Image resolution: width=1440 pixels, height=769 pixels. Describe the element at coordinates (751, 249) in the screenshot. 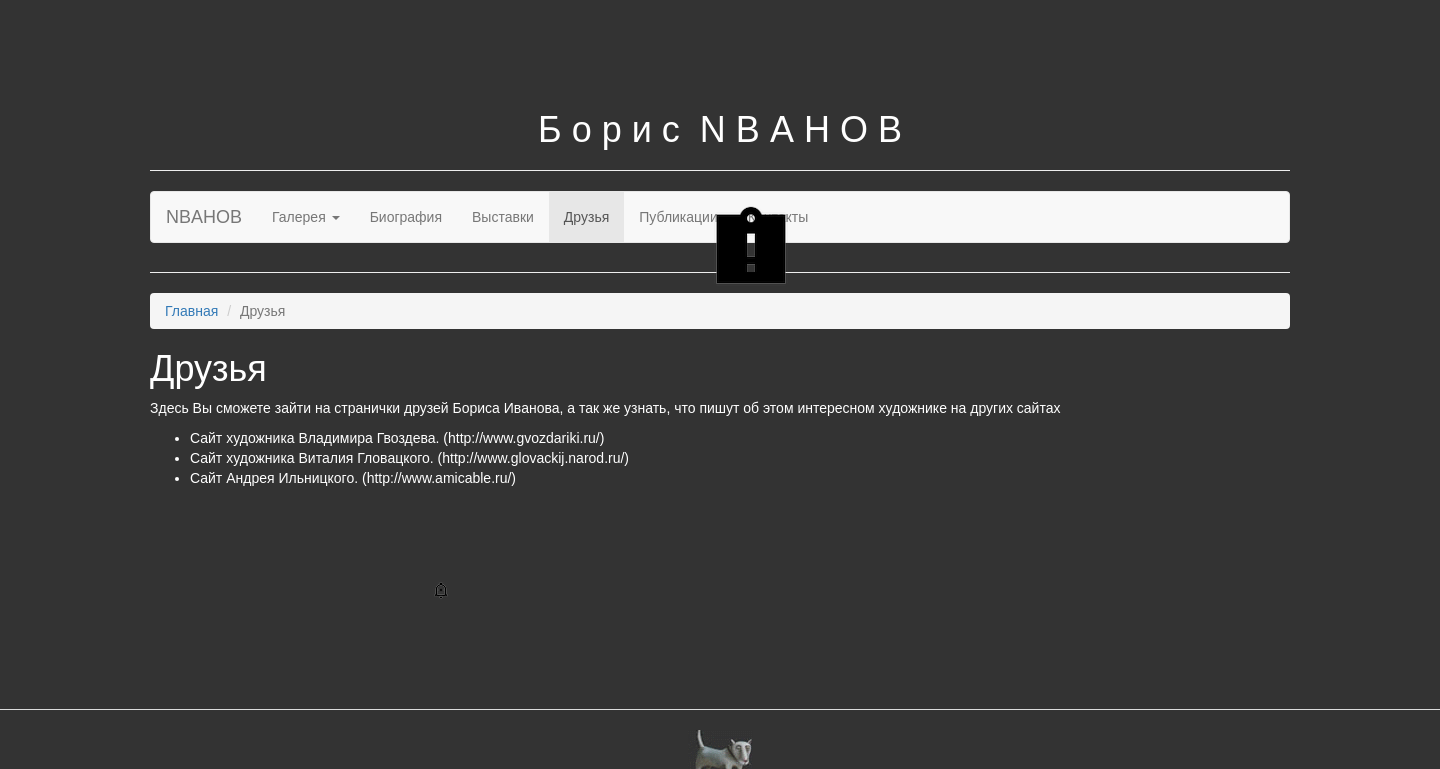

I see `indicates an overdue or late assignment` at that location.